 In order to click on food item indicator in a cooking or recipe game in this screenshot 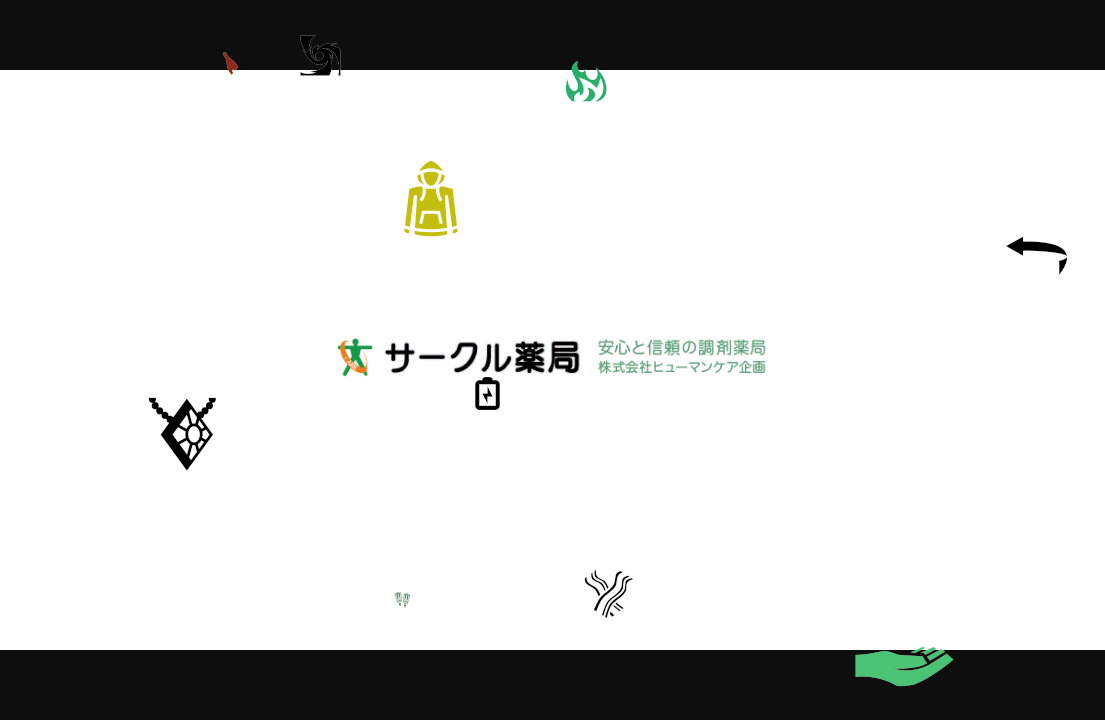, I will do `click(609, 594)`.